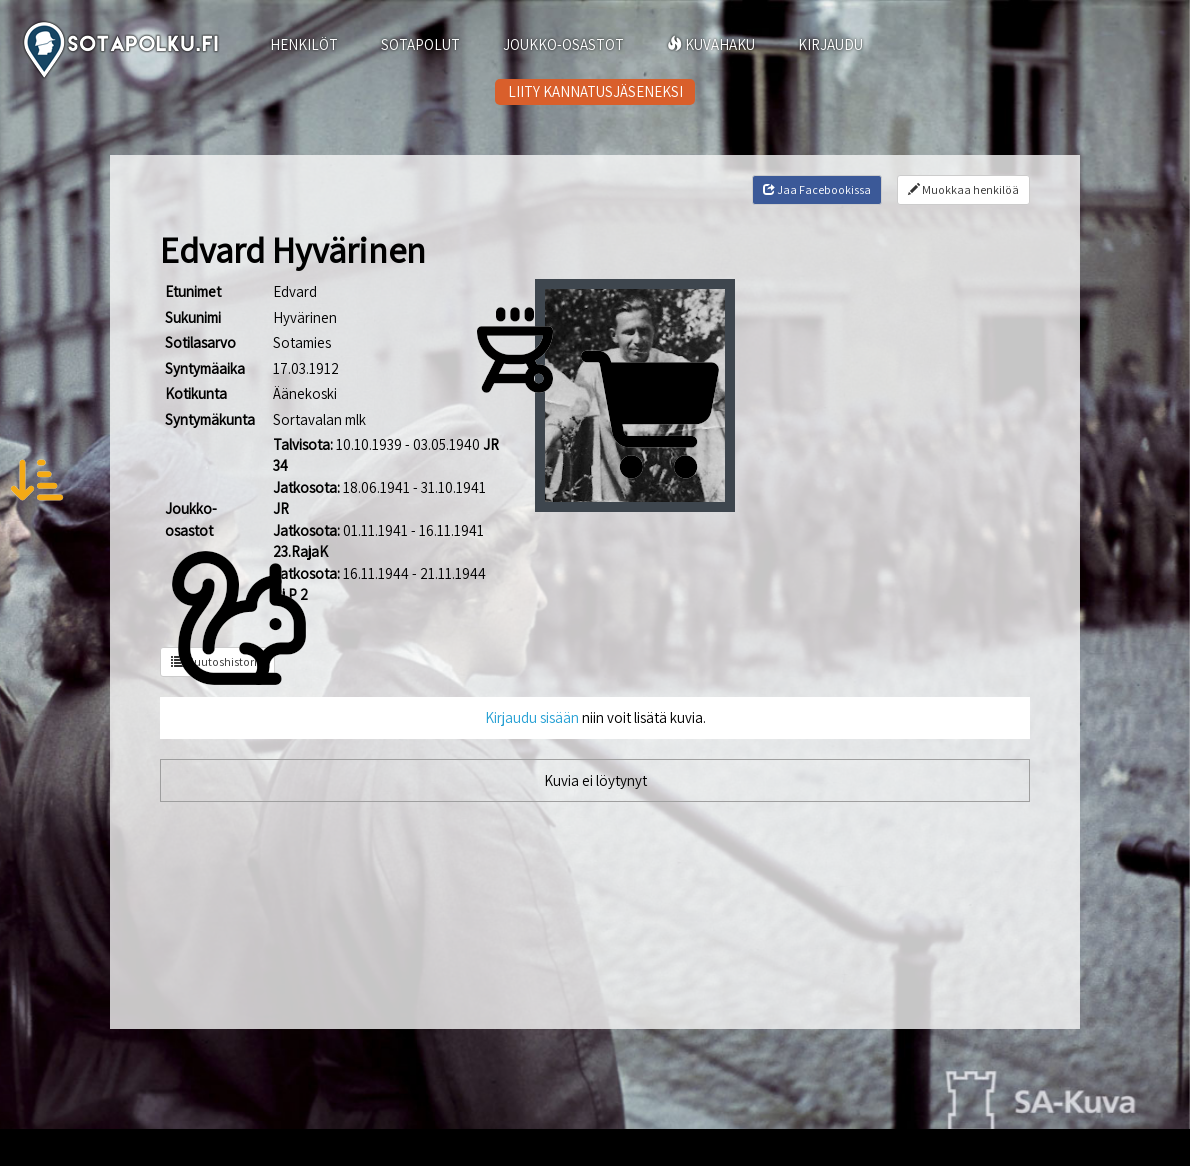 This screenshot has height=1166, width=1190. Describe the element at coordinates (37, 480) in the screenshot. I see `sort items in descending order` at that location.